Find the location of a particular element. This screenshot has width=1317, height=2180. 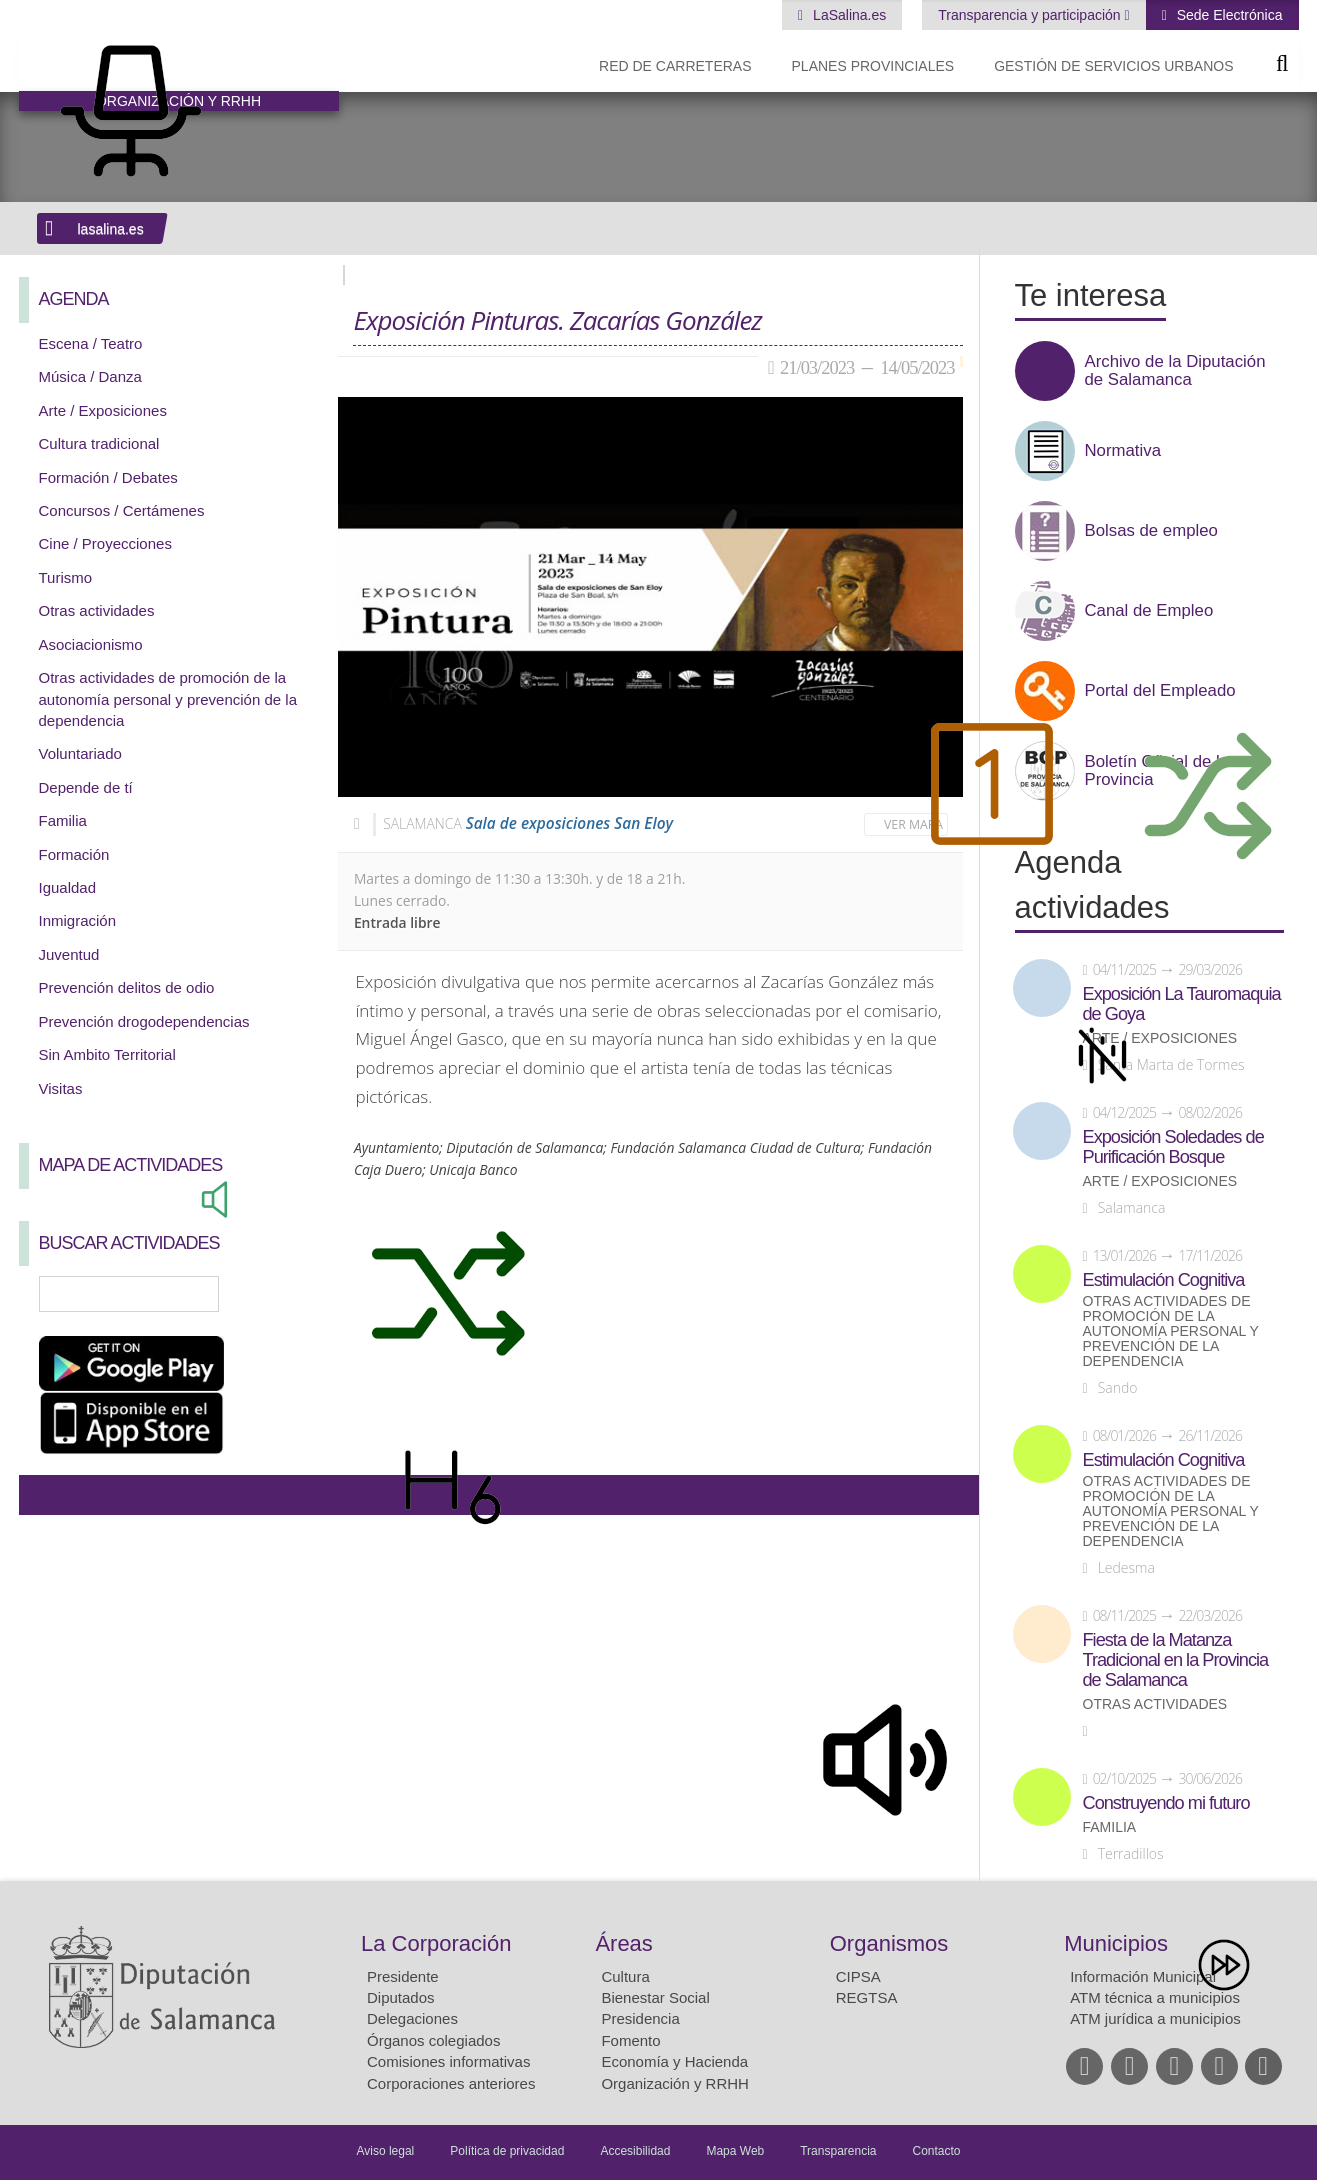

mute or disable audio input is located at coordinates (1102, 1055).